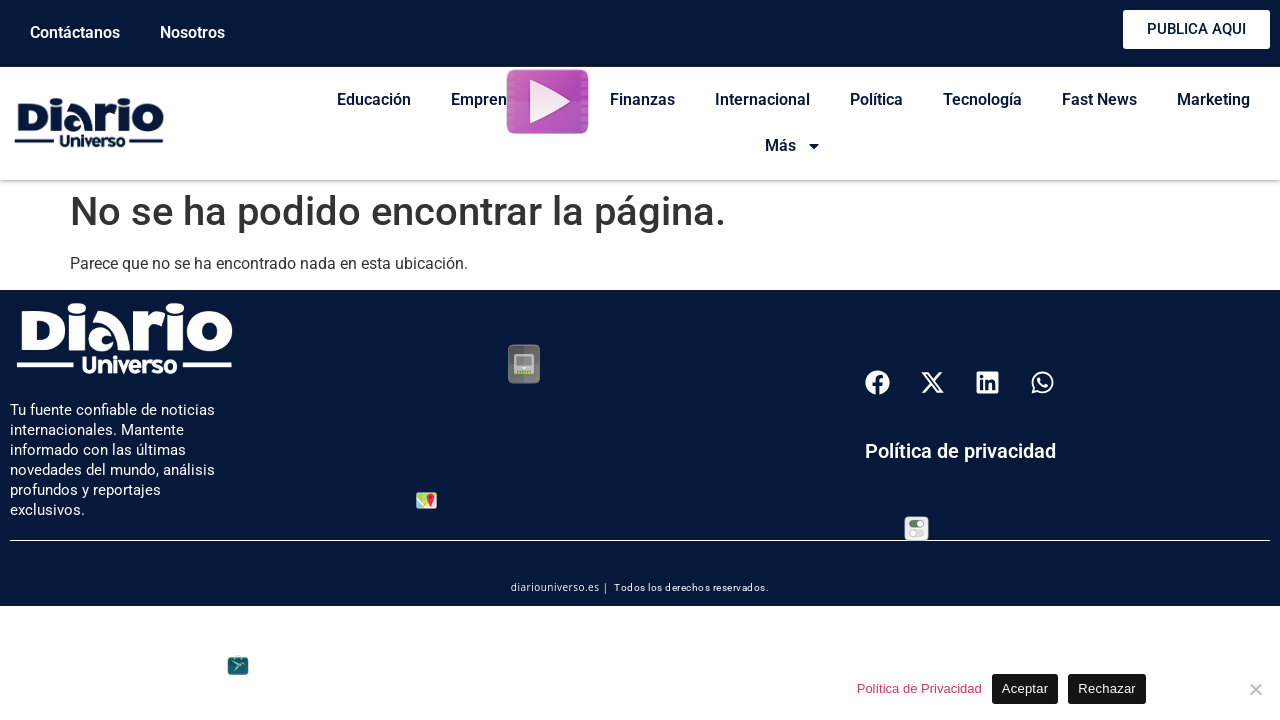 The height and width of the screenshot is (720, 1280). Describe the element at coordinates (426, 500) in the screenshot. I see `open gnome maps application` at that location.